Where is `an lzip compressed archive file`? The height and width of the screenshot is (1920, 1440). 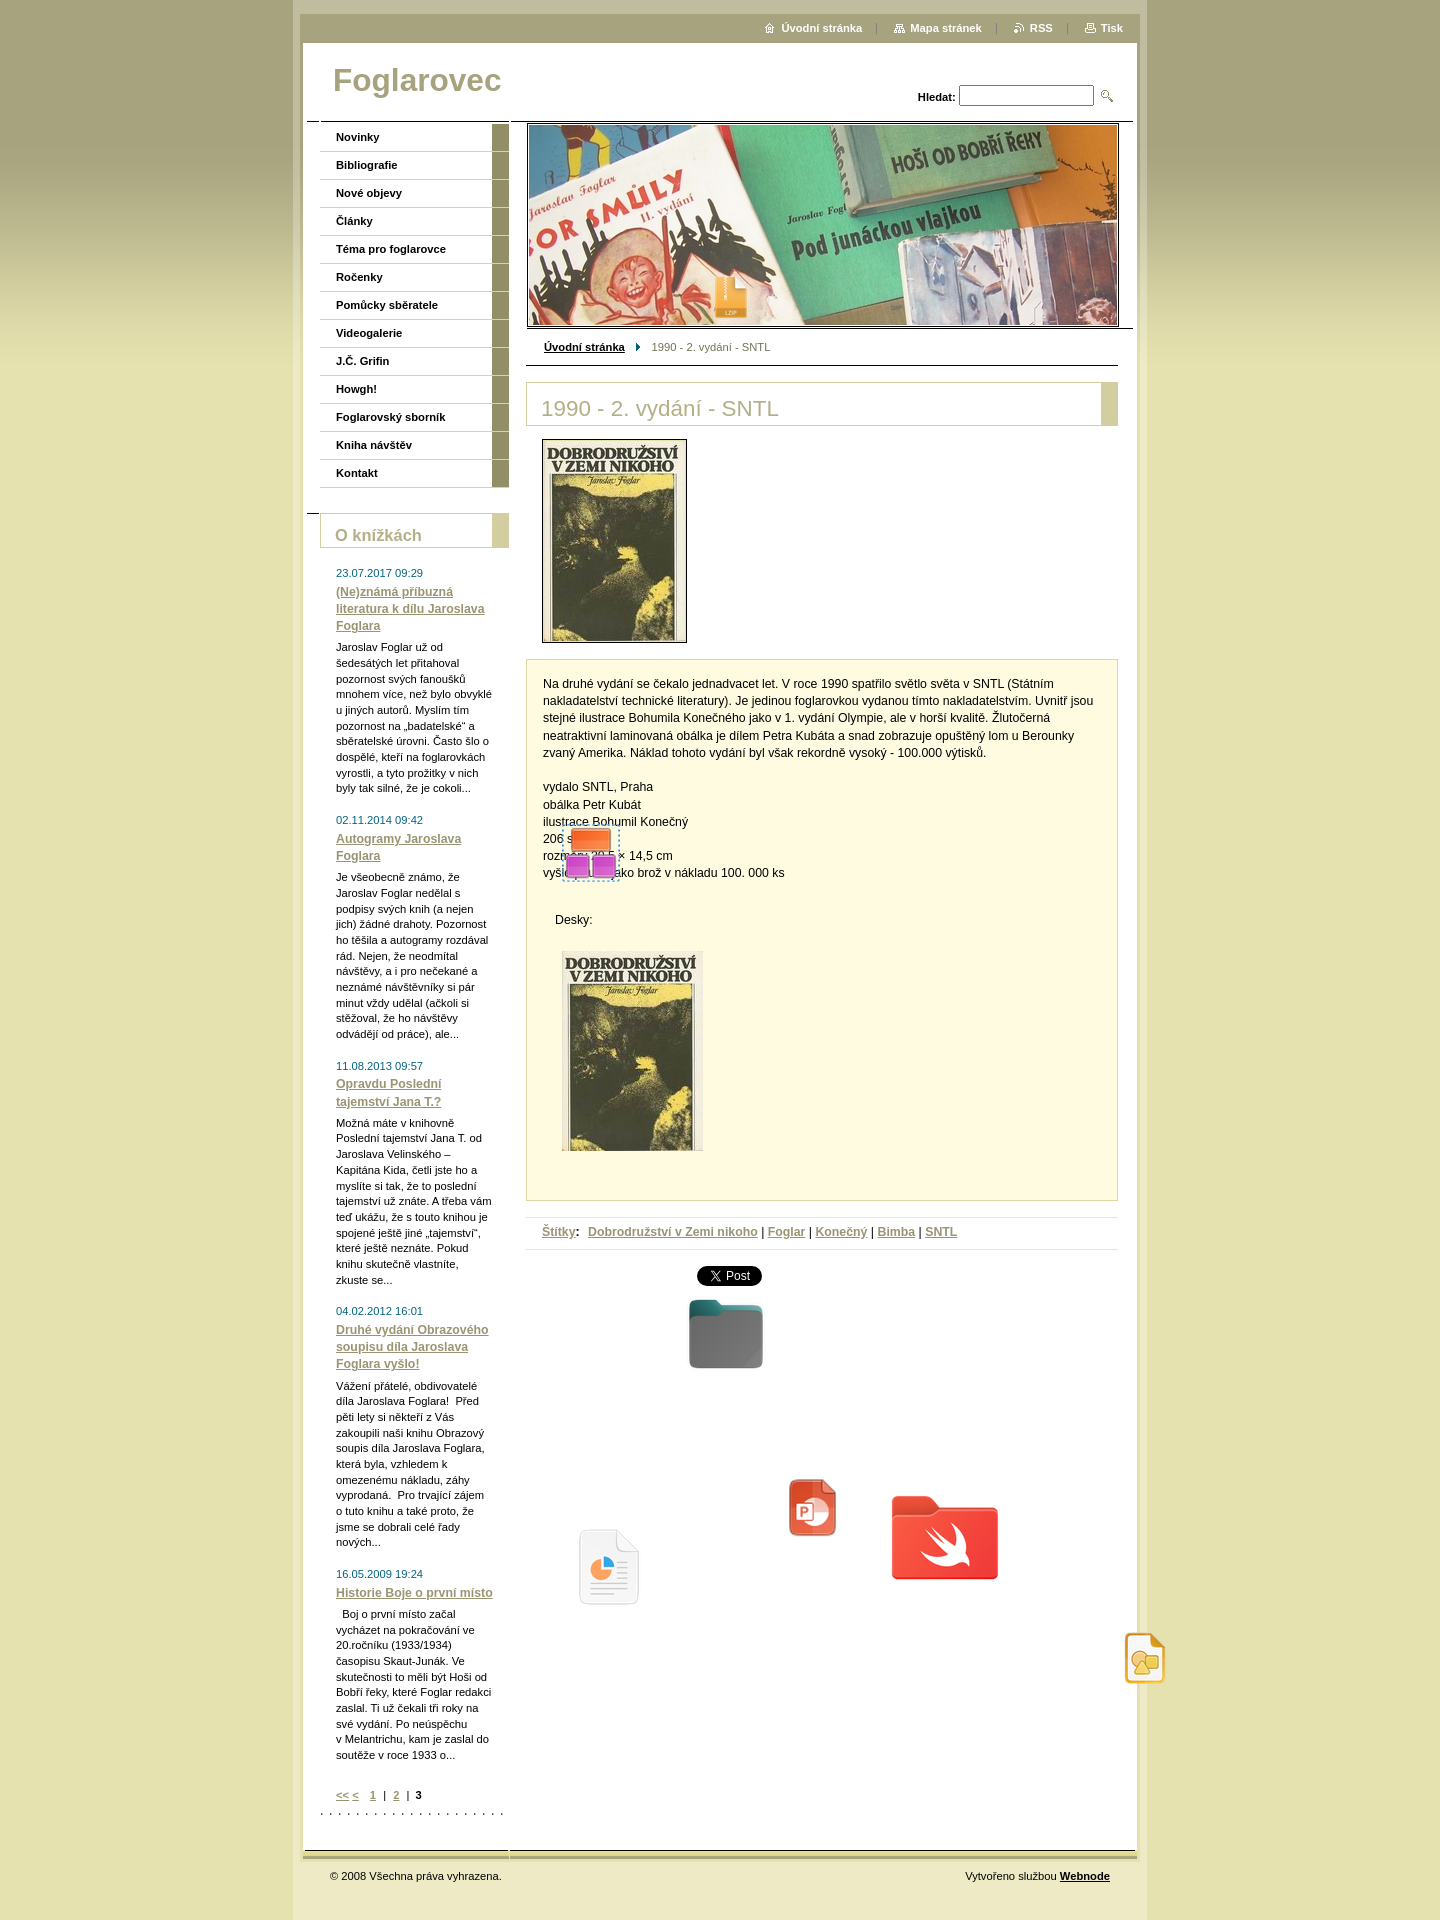 an lzip compressed archive file is located at coordinates (731, 298).